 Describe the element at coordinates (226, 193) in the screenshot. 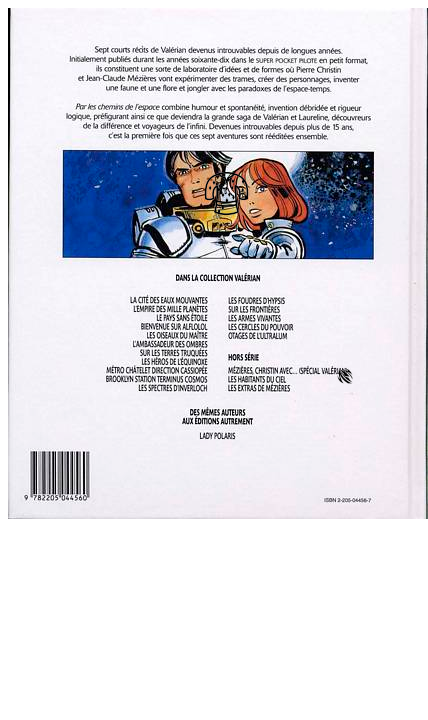

I see `equip chainmail armor` at that location.